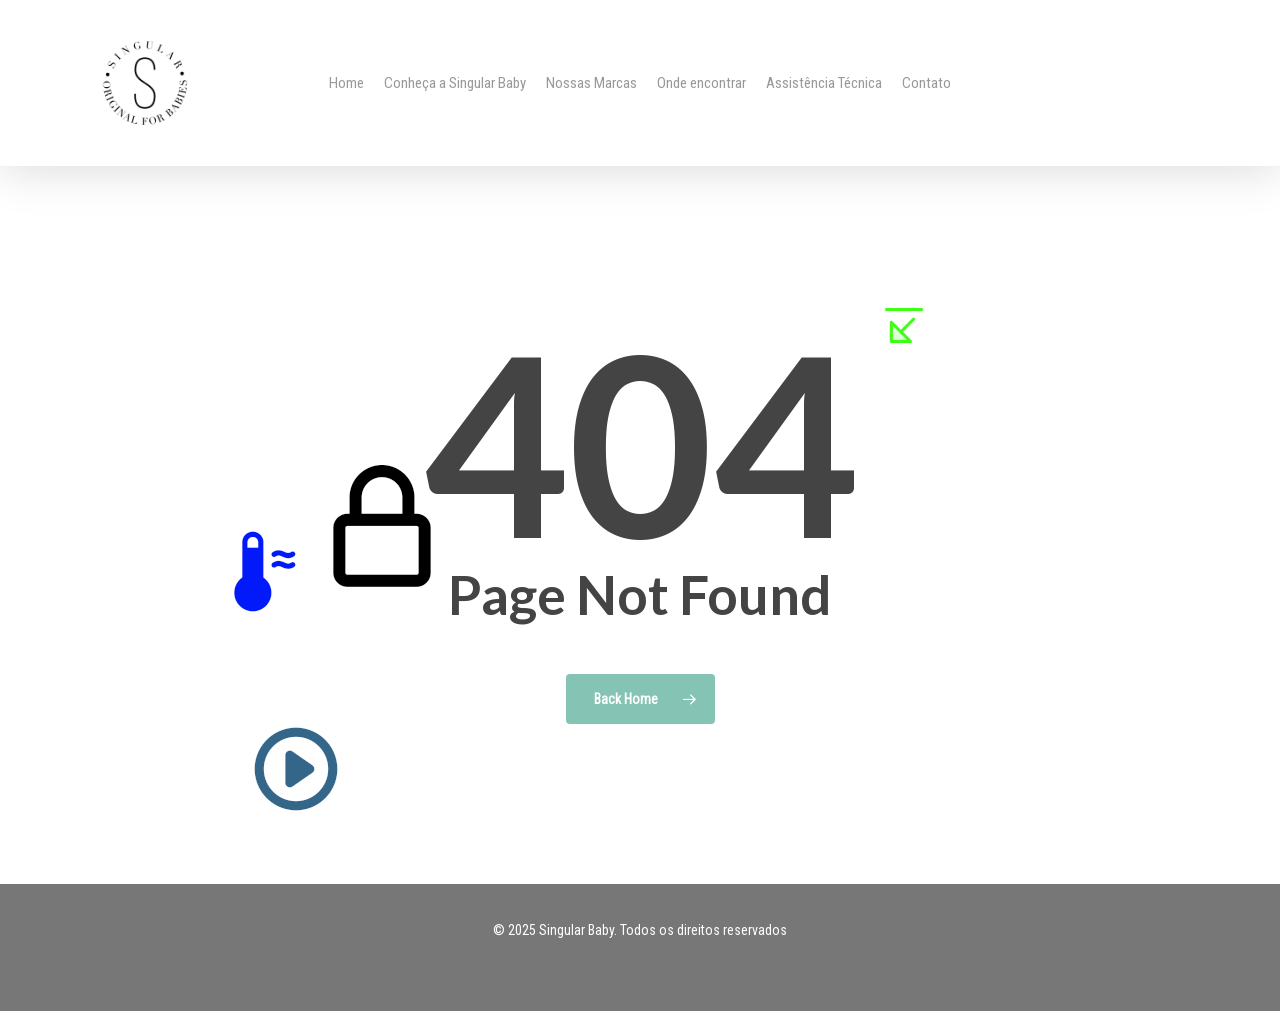  I want to click on play media or video content, so click(296, 769).